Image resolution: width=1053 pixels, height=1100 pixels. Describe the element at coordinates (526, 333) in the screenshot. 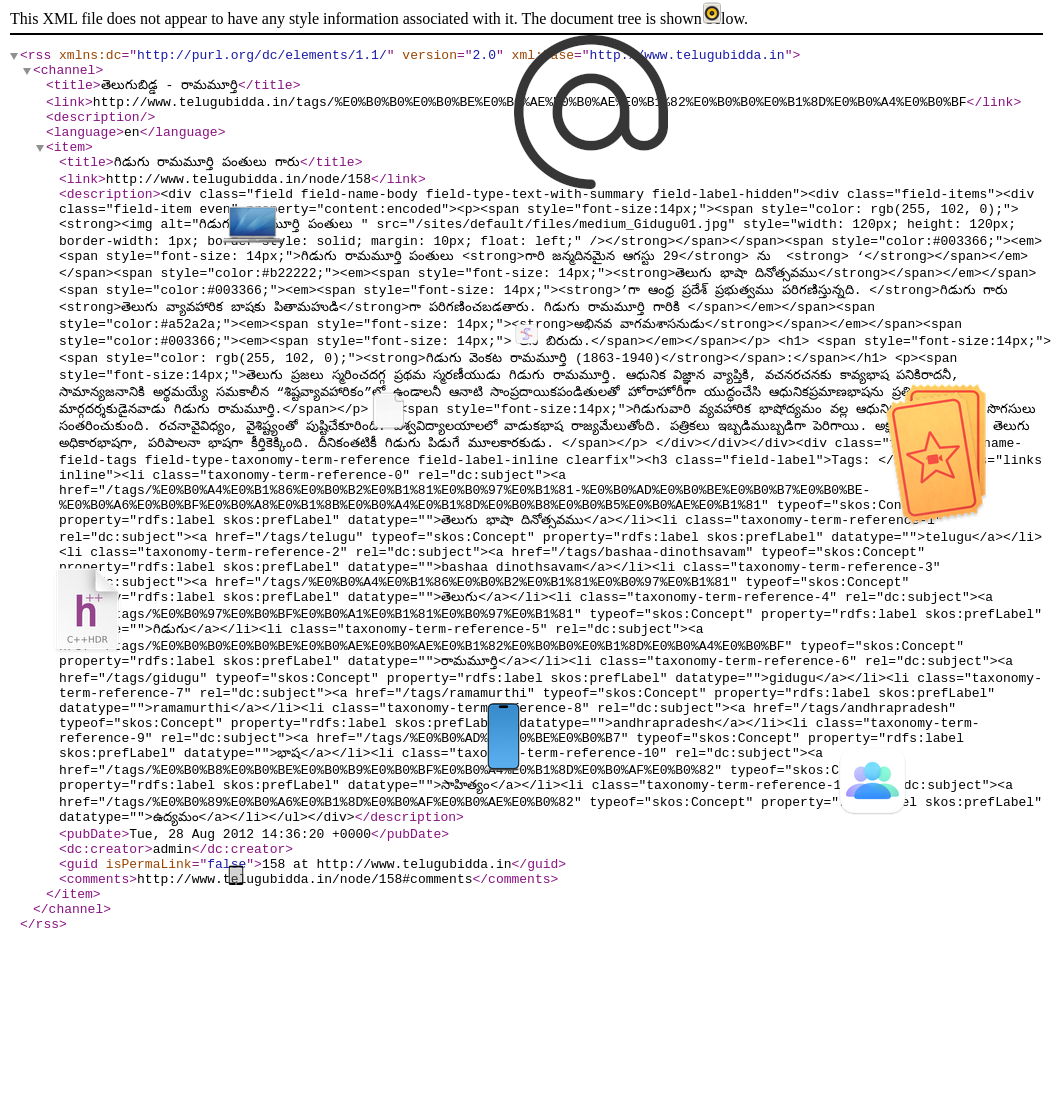

I see `compressed SVG vector image file` at that location.